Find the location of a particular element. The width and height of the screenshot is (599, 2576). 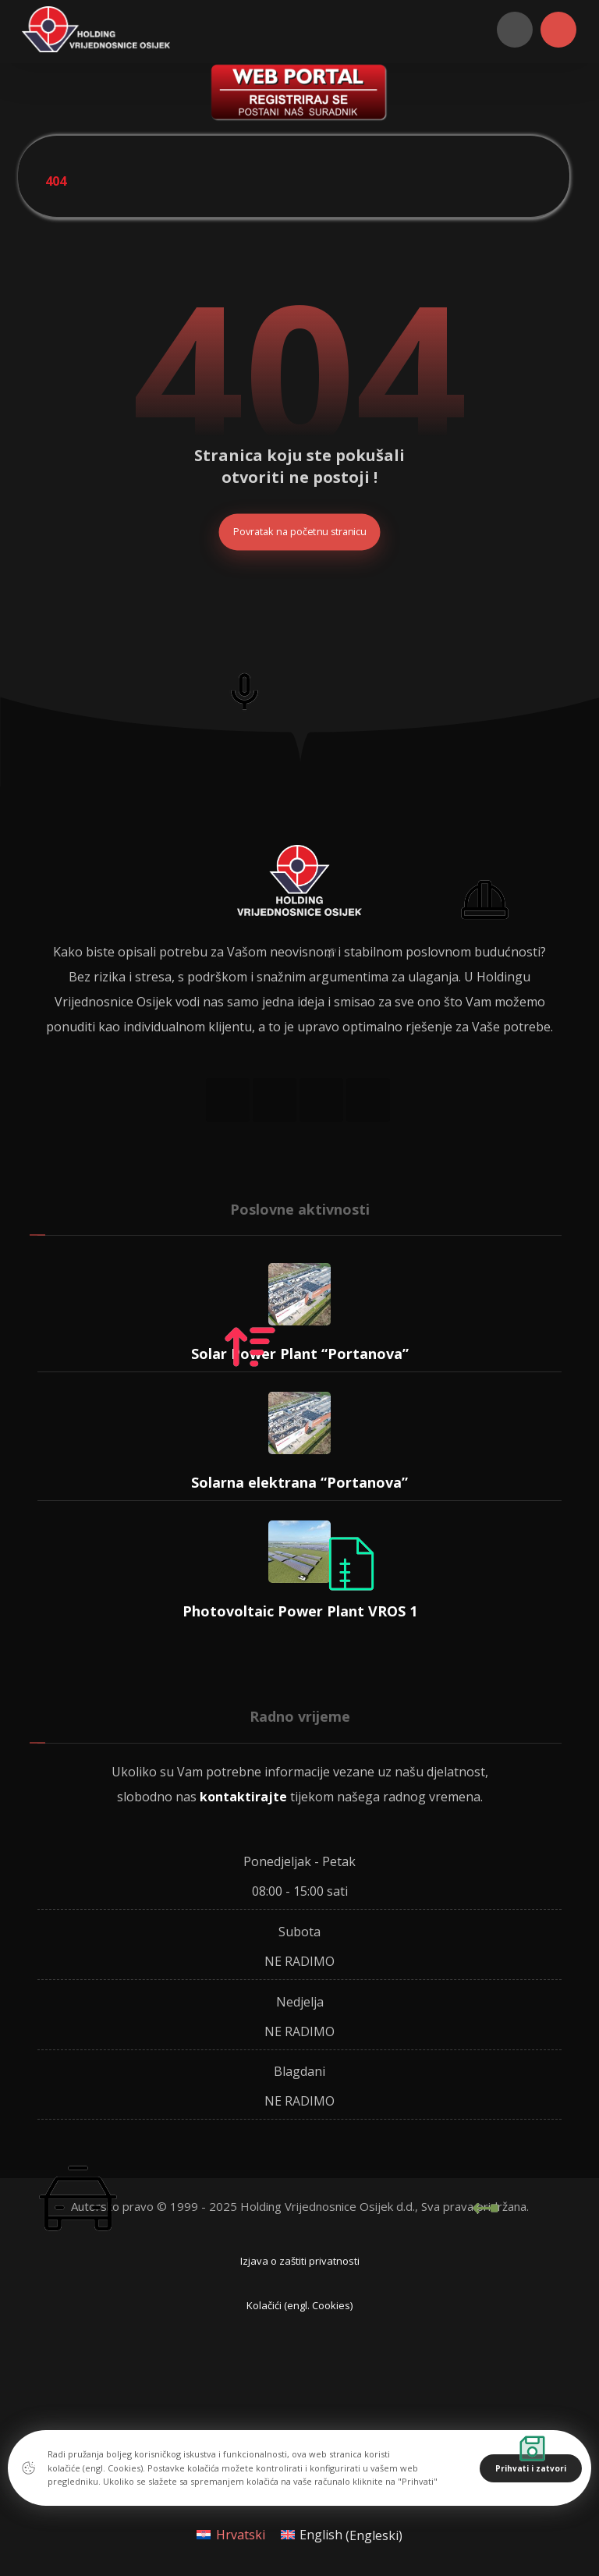

save current file or document is located at coordinates (532, 2448).